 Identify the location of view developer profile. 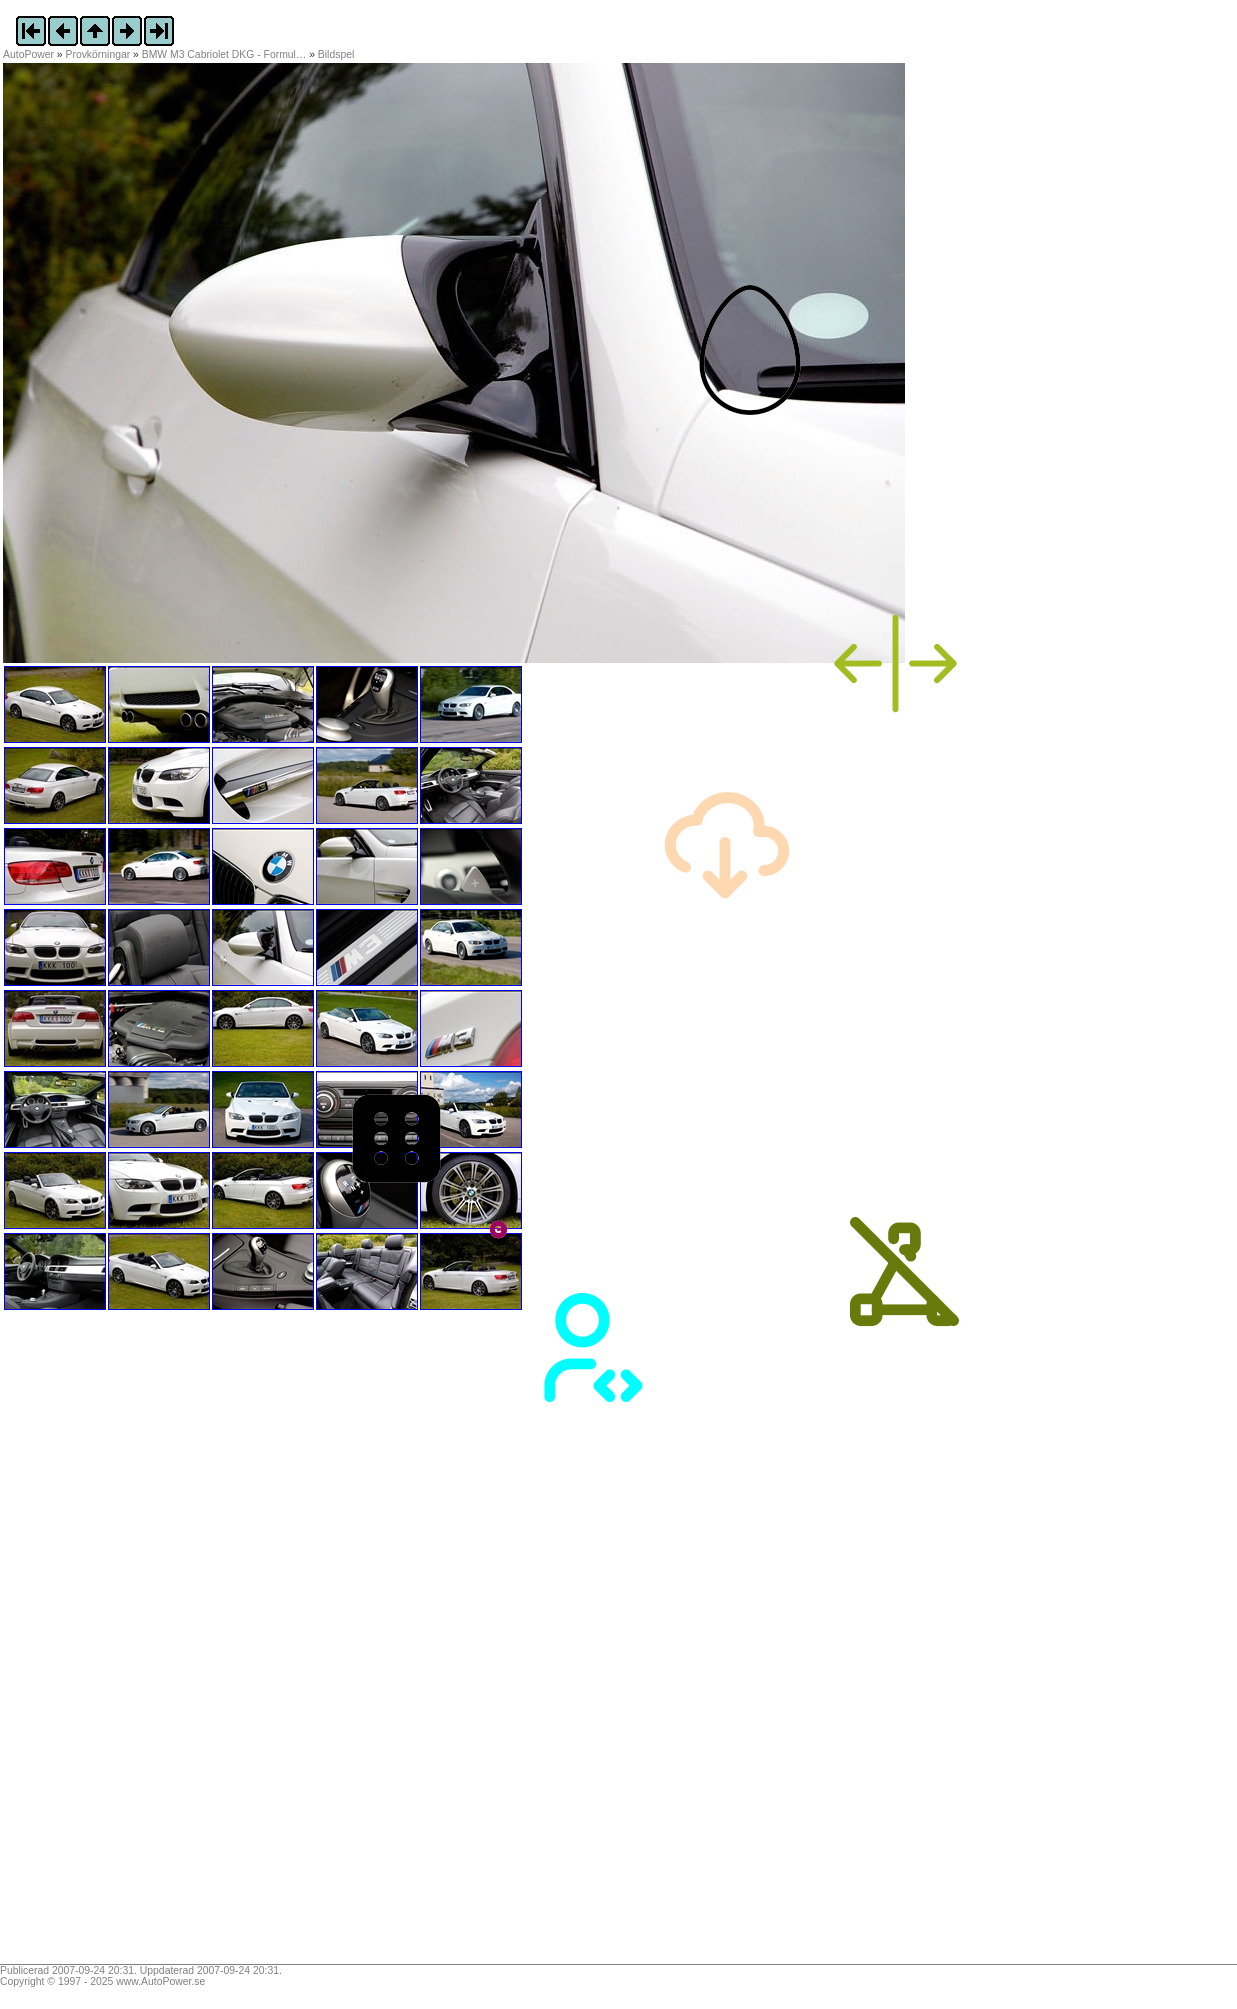
(582, 1347).